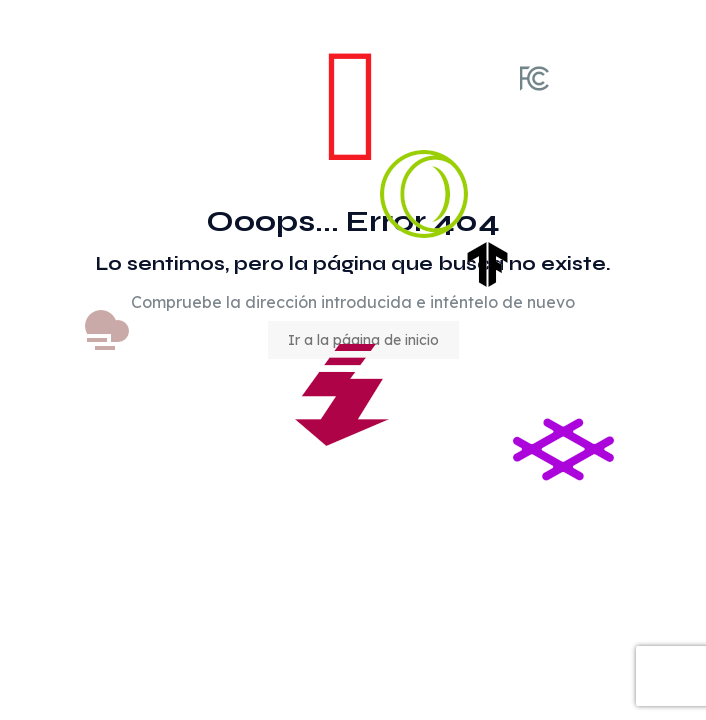  Describe the element at coordinates (563, 449) in the screenshot. I see `traefik mesh service logo` at that location.